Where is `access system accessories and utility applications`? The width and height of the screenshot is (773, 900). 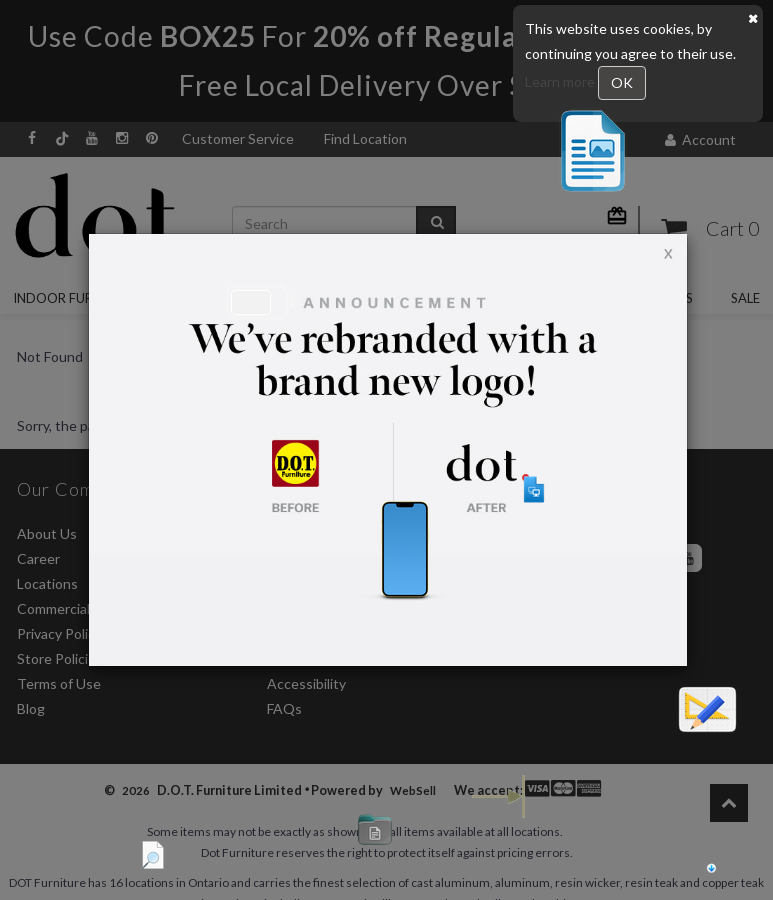 access system accessories and utility applications is located at coordinates (707, 709).